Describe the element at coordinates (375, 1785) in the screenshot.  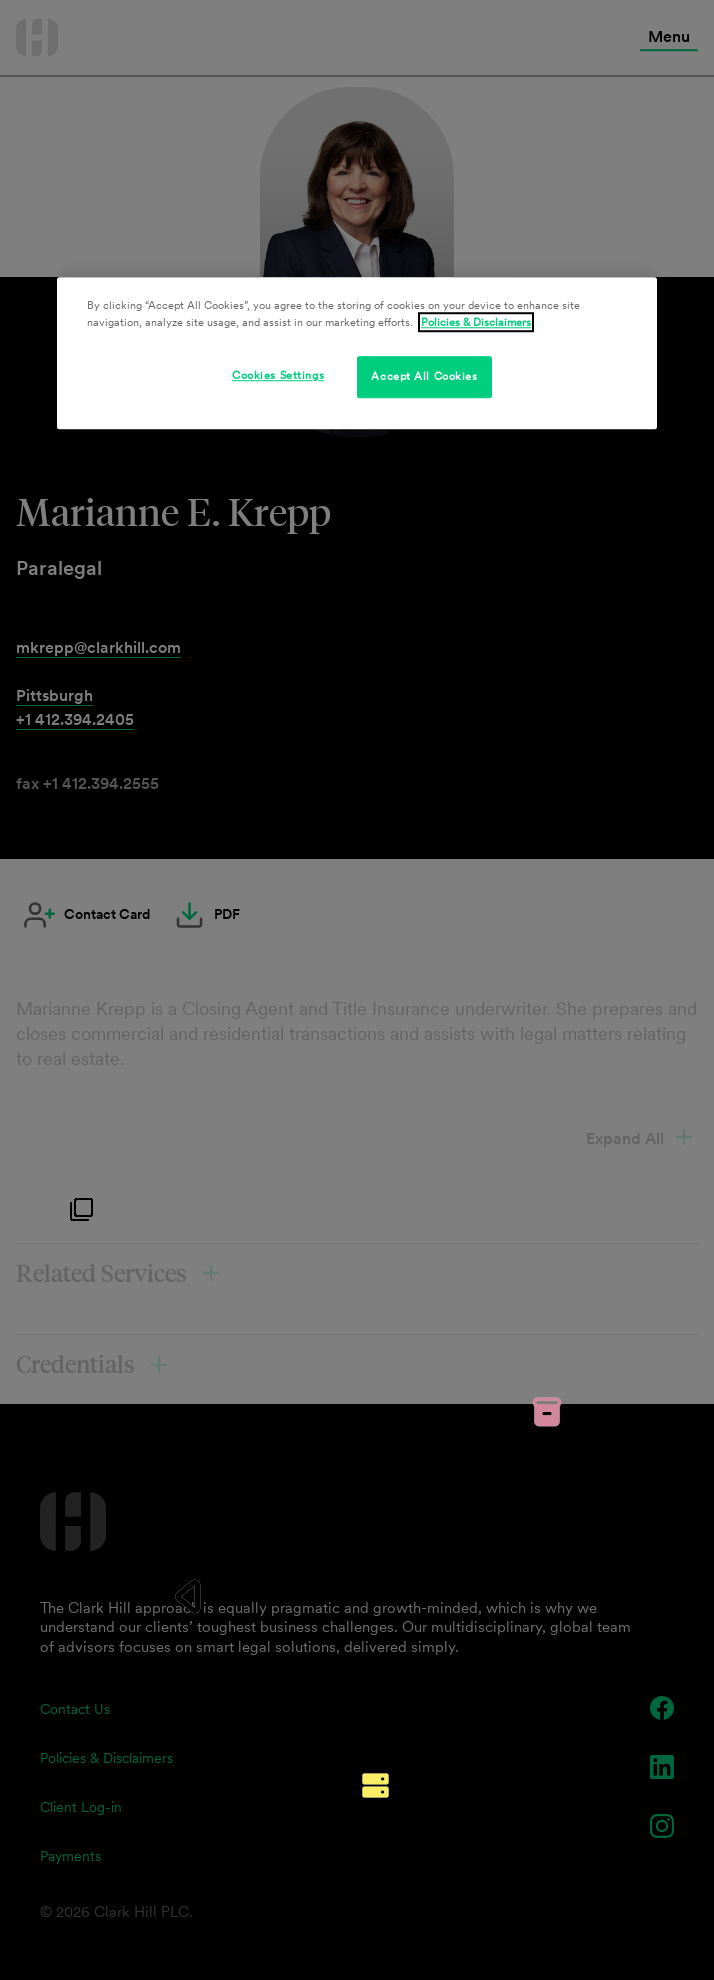
I see `access storage or server settings` at that location.